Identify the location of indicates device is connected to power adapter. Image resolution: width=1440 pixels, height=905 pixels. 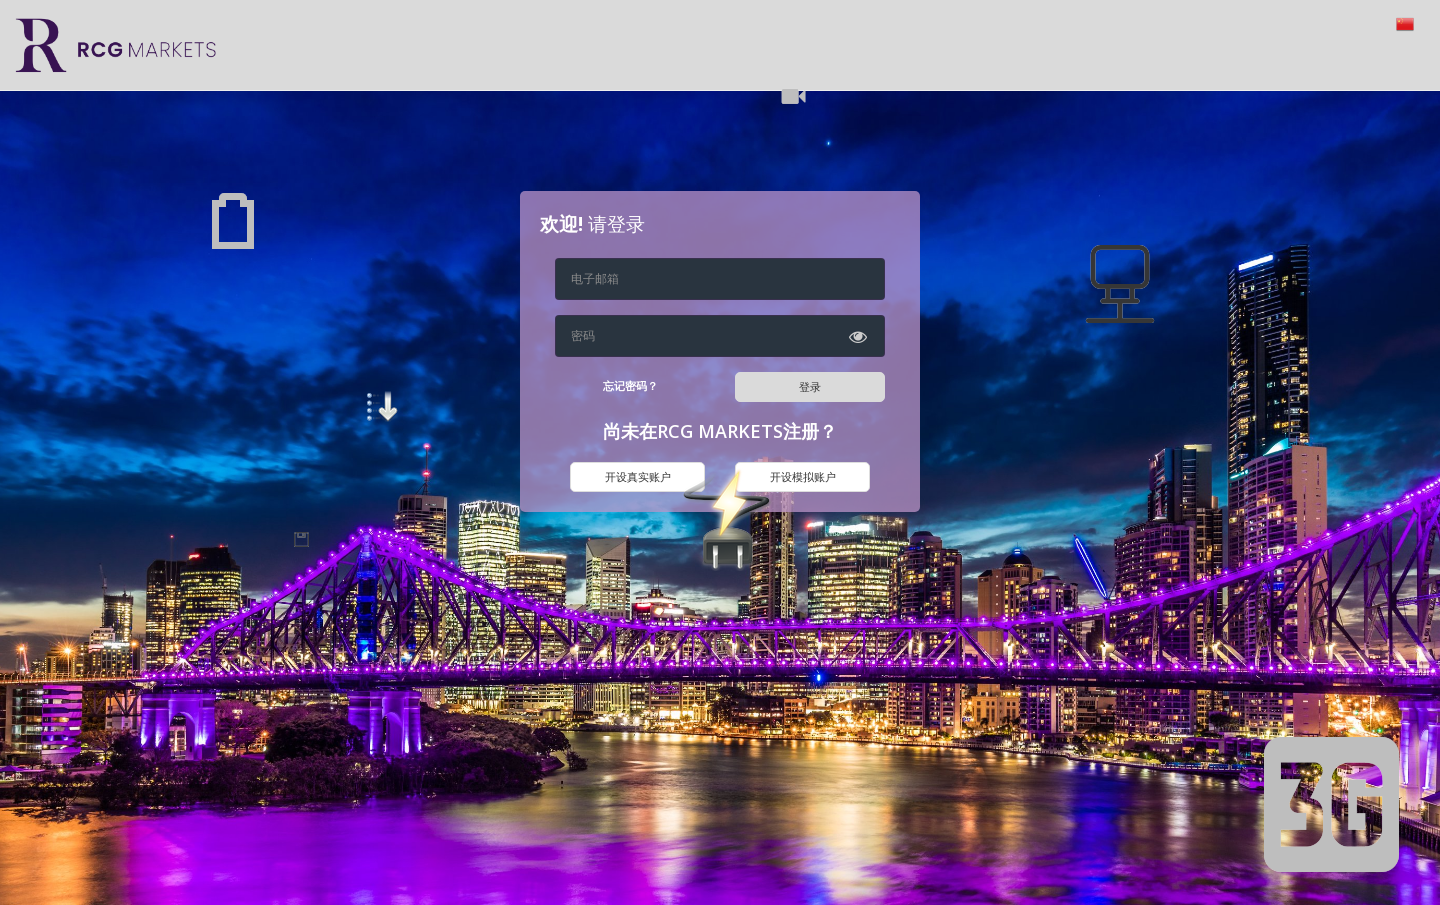
(724, 518).